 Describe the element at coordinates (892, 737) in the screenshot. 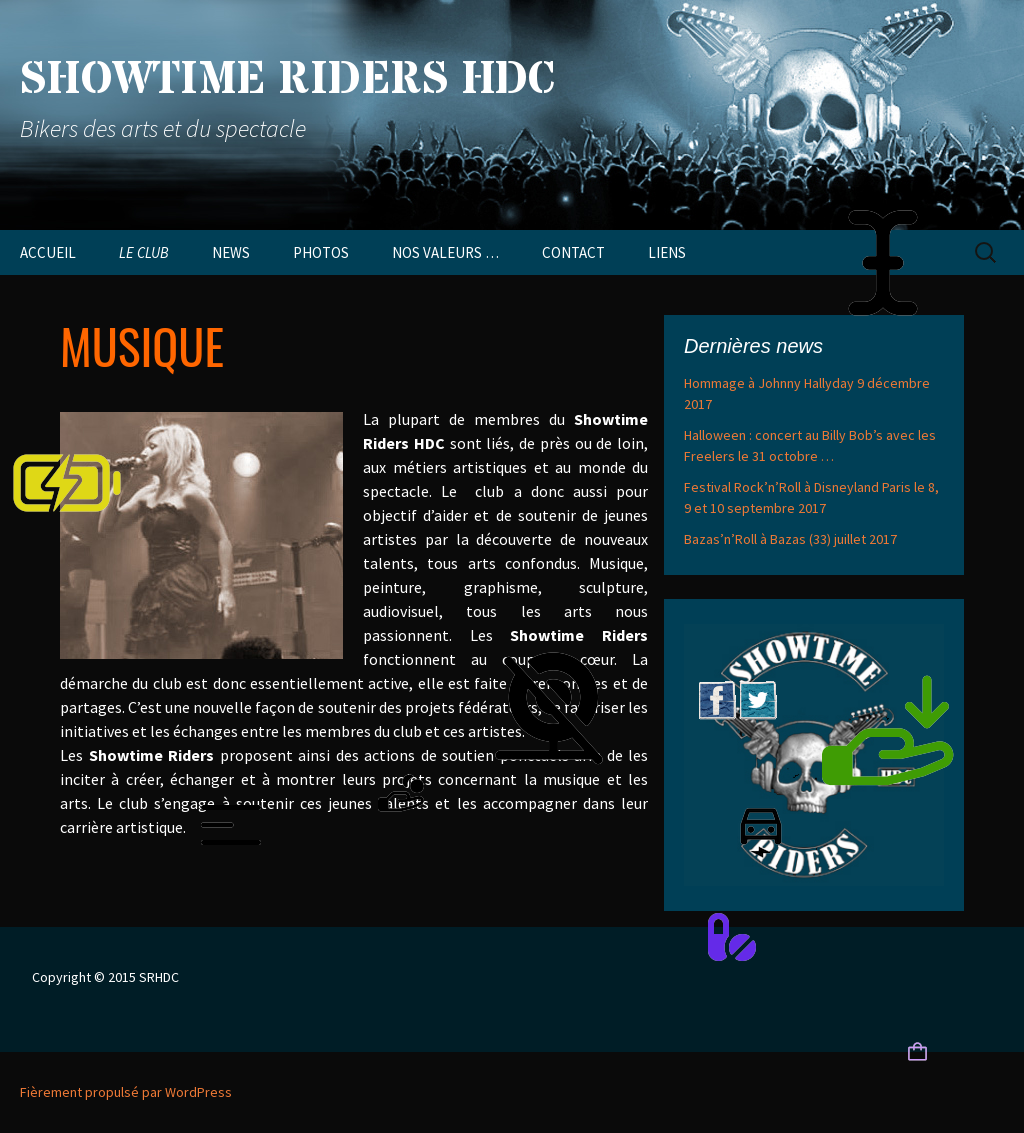

I see `receive or accept an incoming item` at that location.